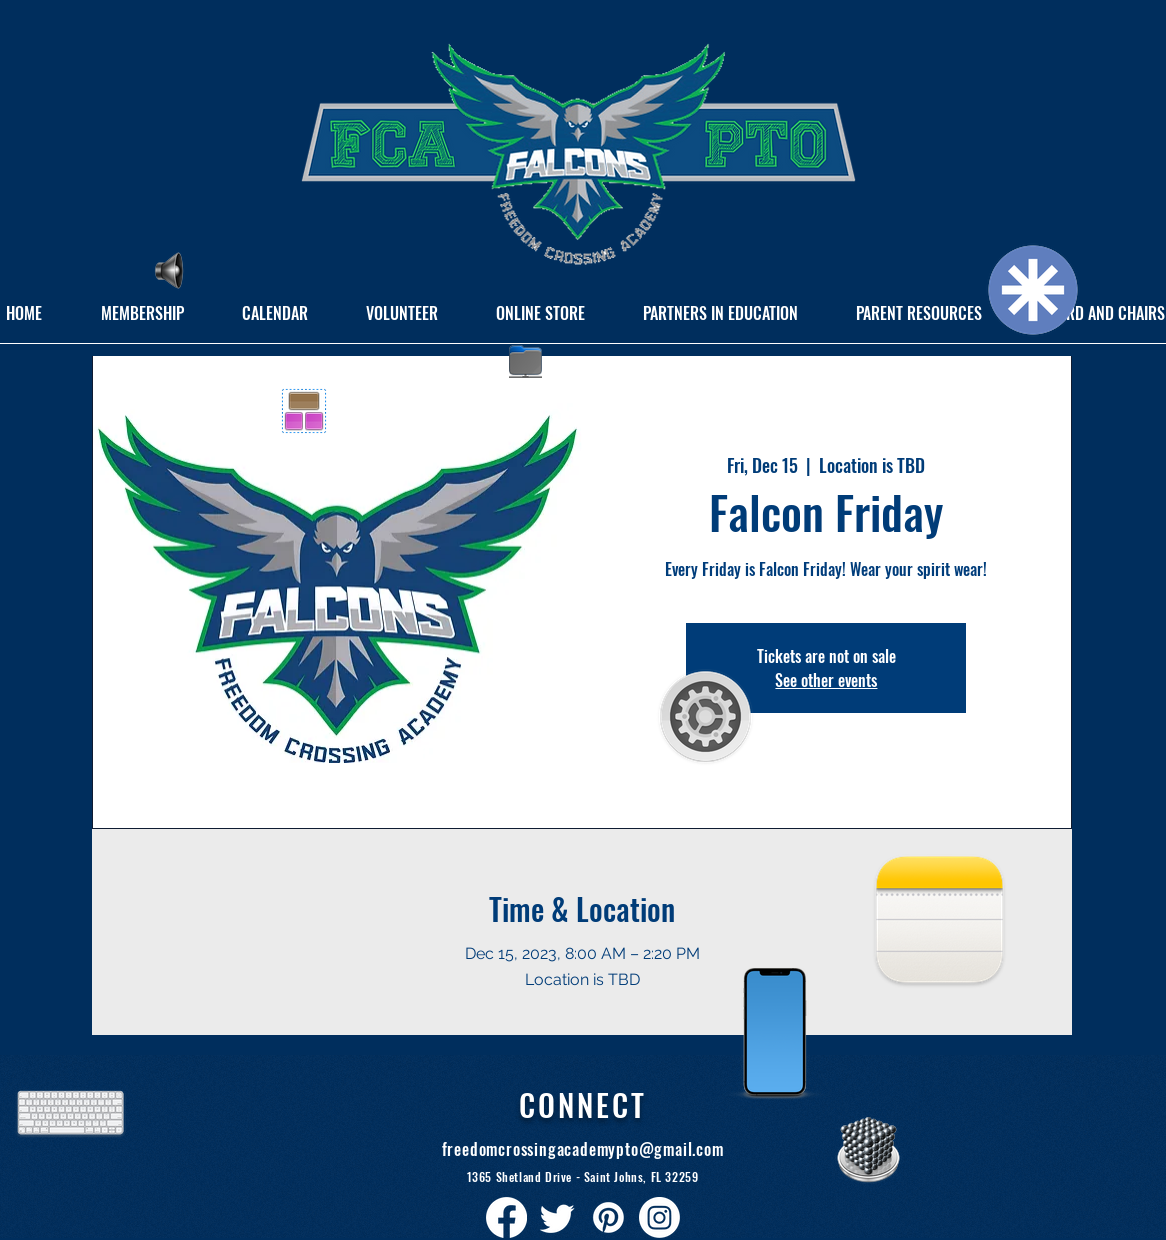  Describe the element at coordinates (1033, 290) in the screenshot. I see `generic badge or emblem indicator` at that location.